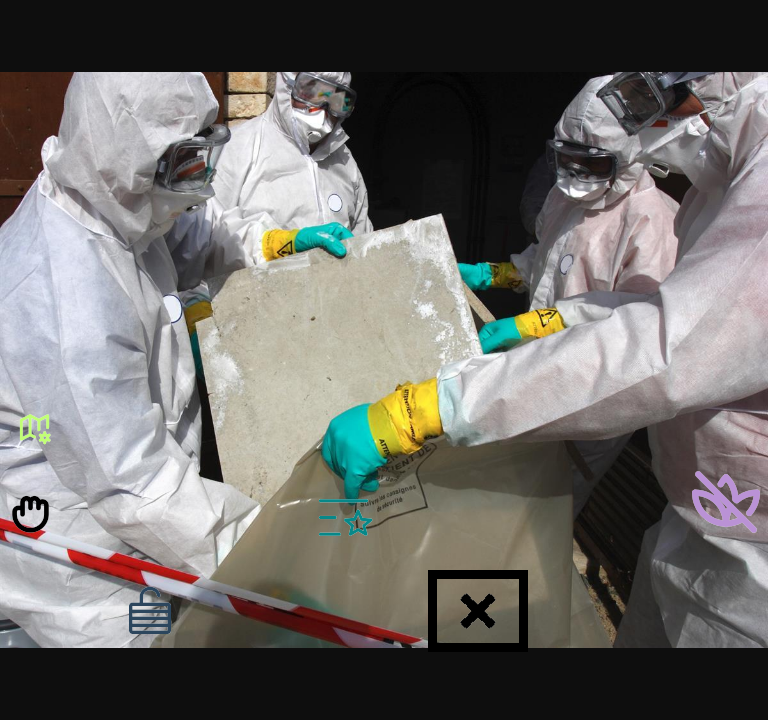 This screenshot has height=720, width=768. I want to click on unlocked or unsecured state, so click(150, 613).